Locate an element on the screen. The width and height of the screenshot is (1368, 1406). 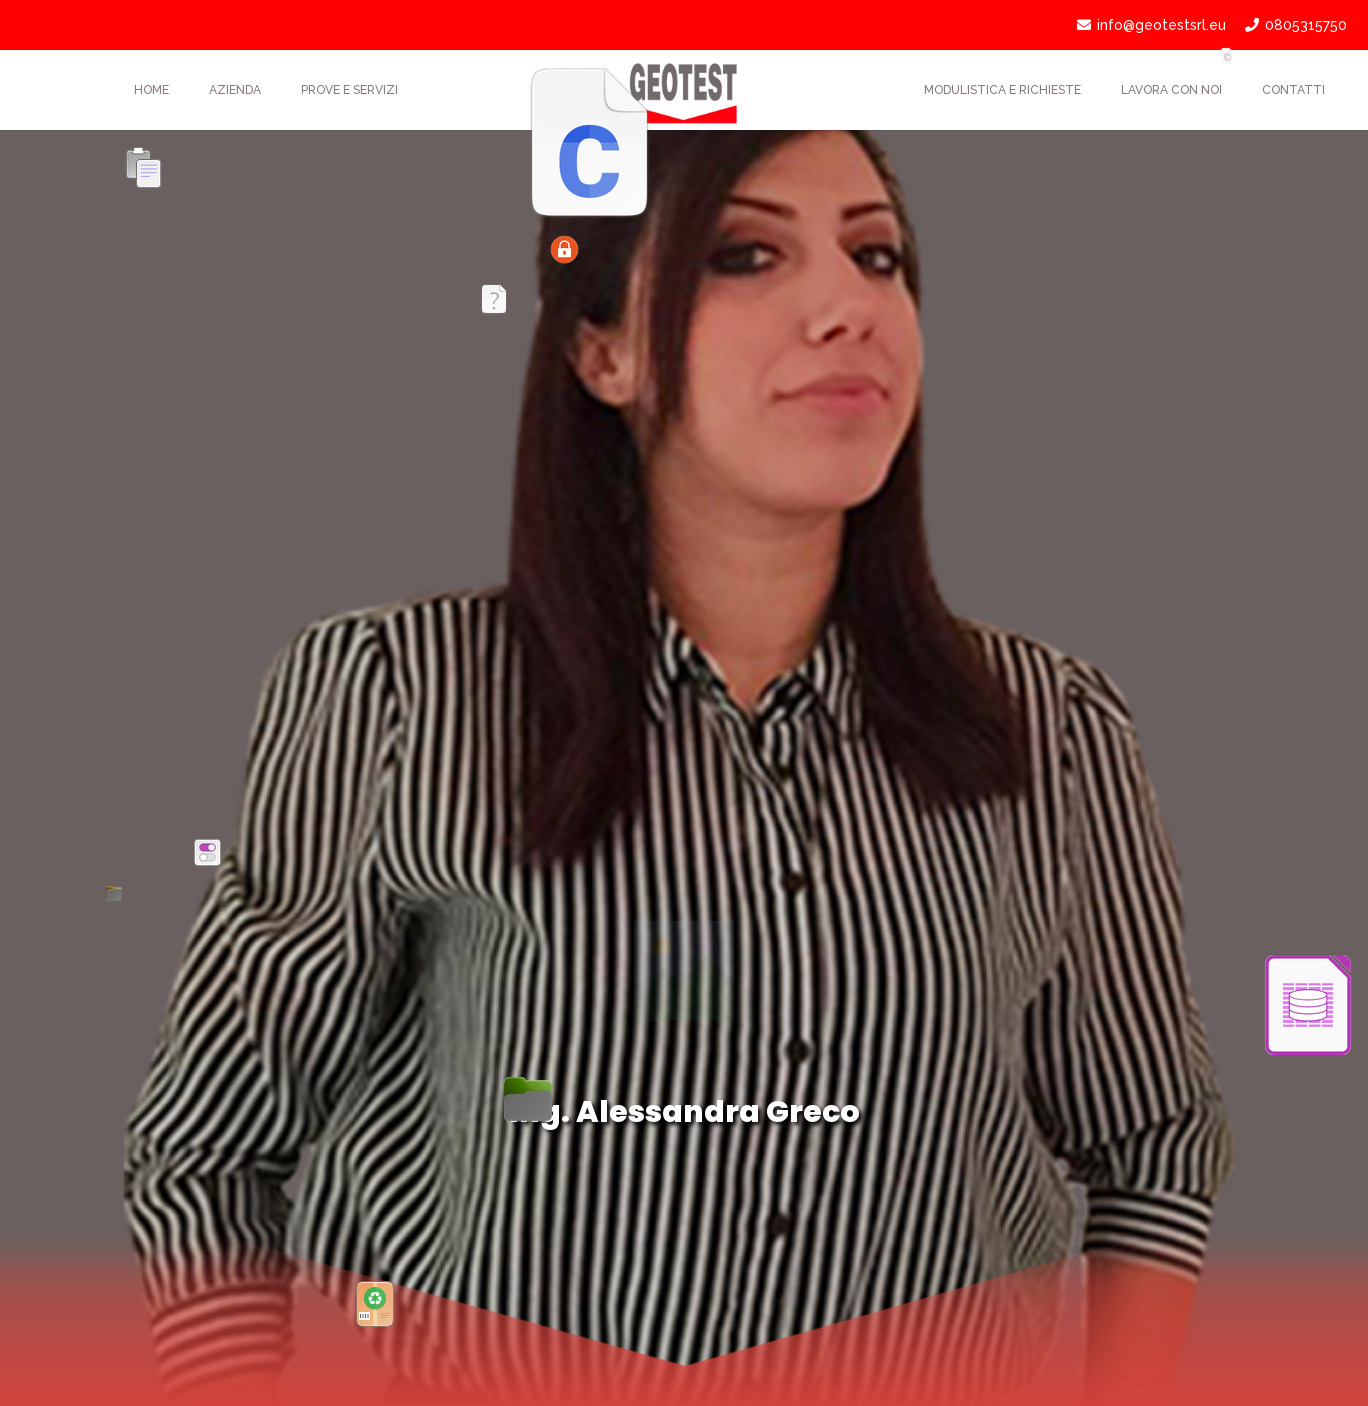
indicates package cleanup or removal in progress is located at coordinates (375, 1304).